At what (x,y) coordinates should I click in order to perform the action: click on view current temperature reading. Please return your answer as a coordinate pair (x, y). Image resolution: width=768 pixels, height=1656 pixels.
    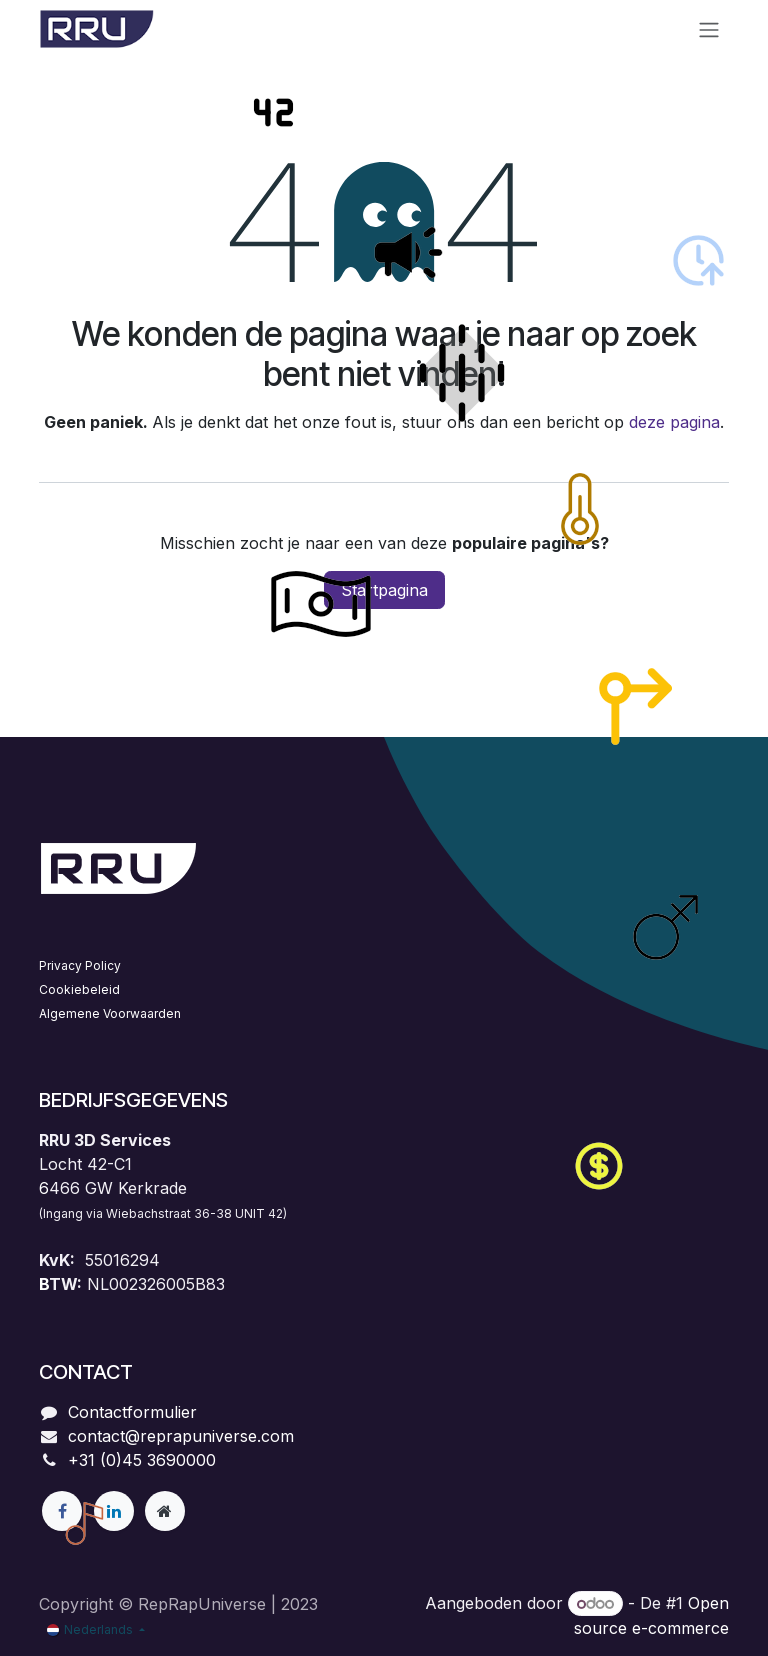
    Looking at the image, I should click on (580, 509).